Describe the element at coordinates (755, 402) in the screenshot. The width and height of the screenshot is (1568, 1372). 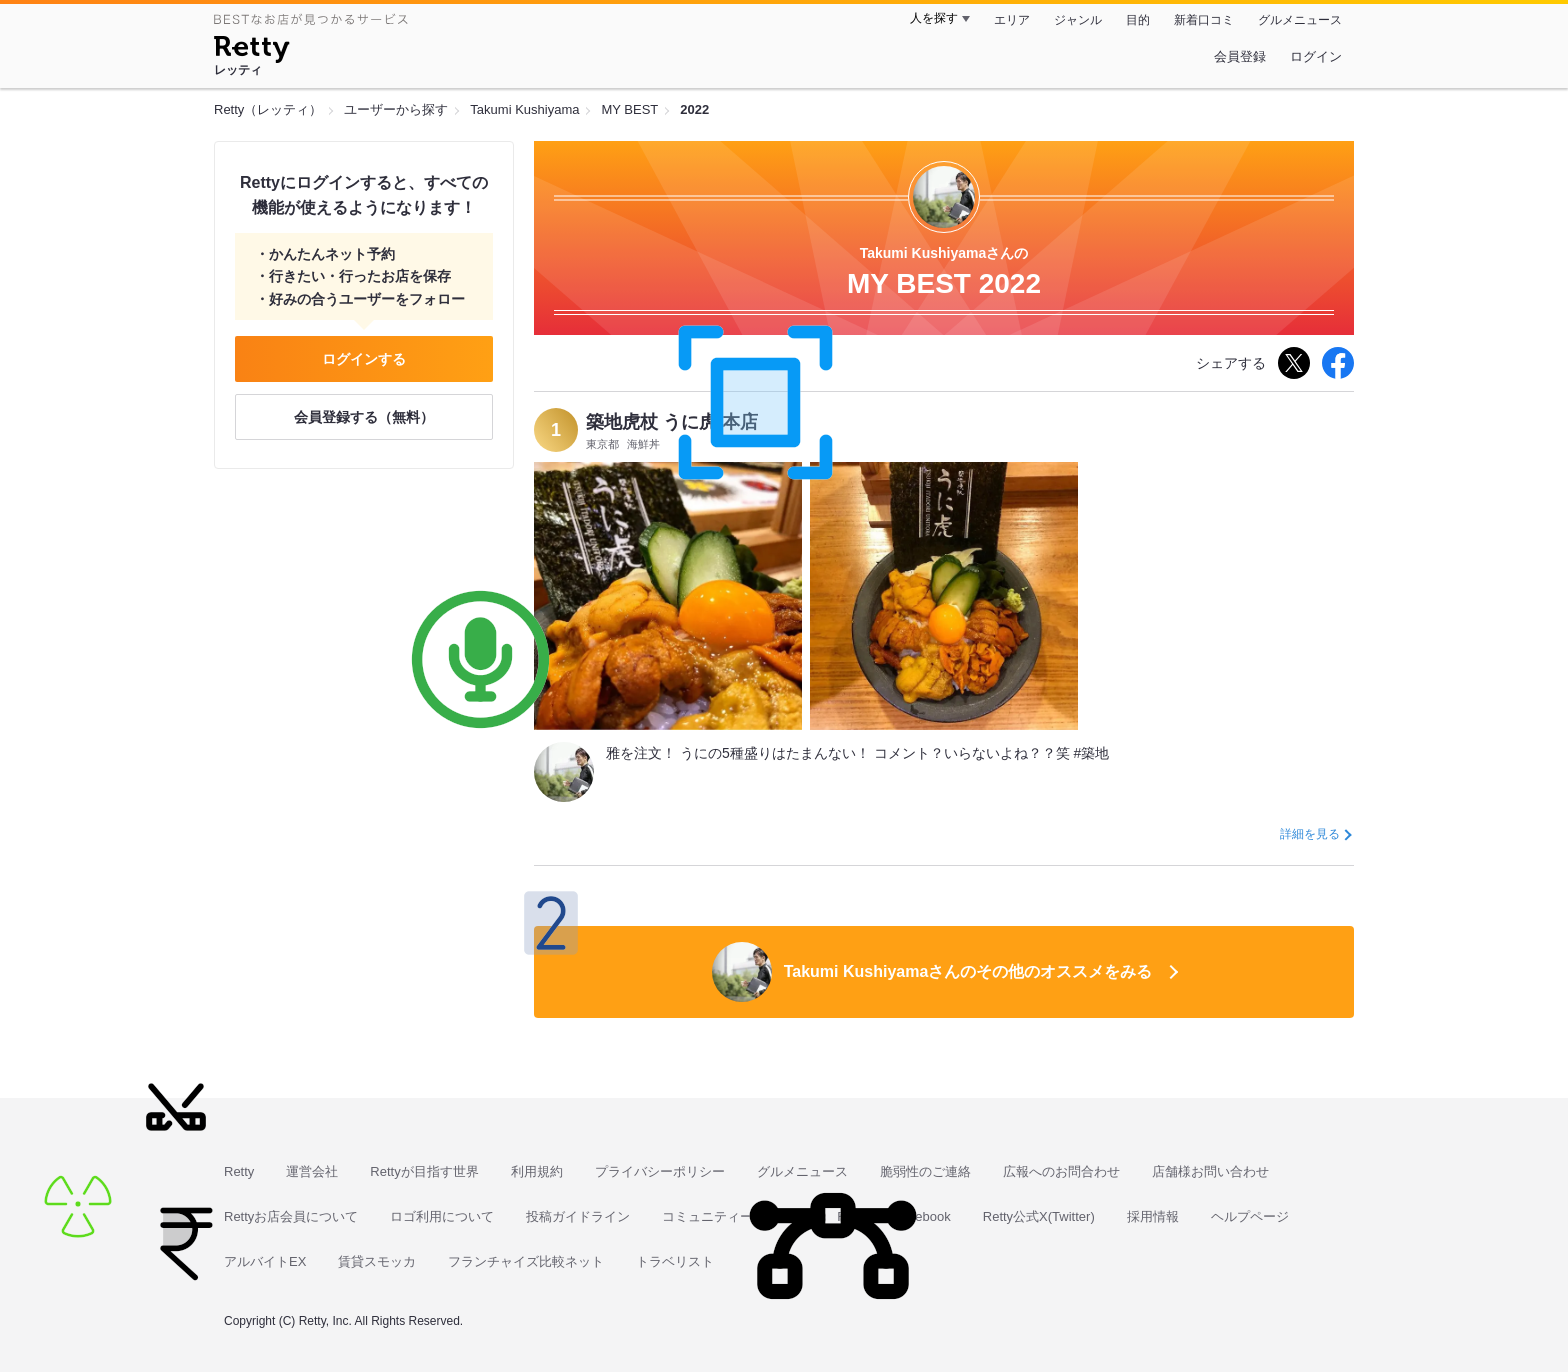
I see `scan a document or QR code` at that location.